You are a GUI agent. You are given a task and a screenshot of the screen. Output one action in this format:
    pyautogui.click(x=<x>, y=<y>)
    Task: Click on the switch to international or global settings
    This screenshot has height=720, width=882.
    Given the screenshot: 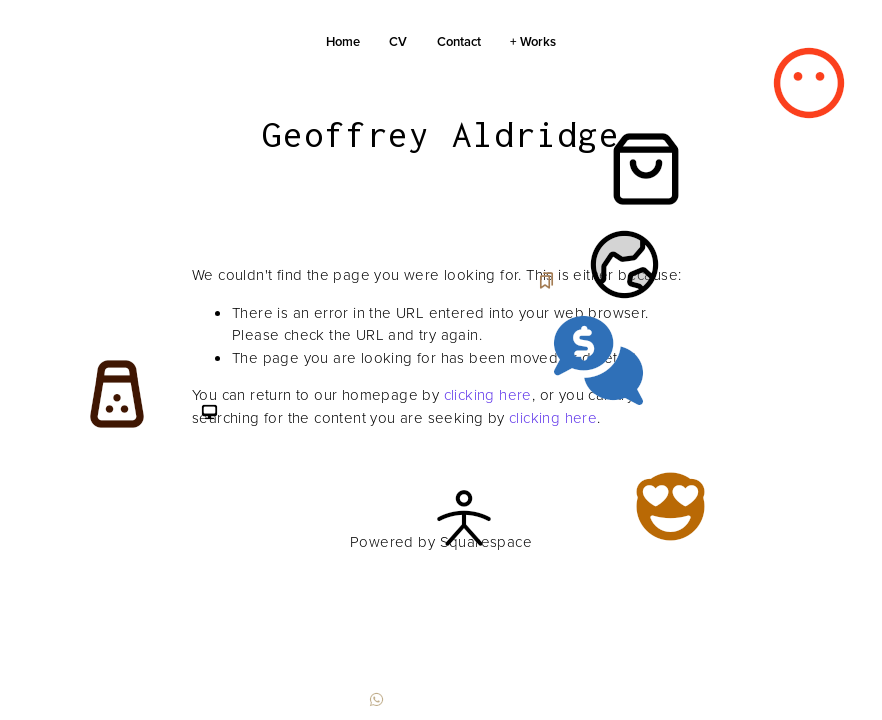 What is the action you would take?
    pyautogui.click(x=624, y=264)
    